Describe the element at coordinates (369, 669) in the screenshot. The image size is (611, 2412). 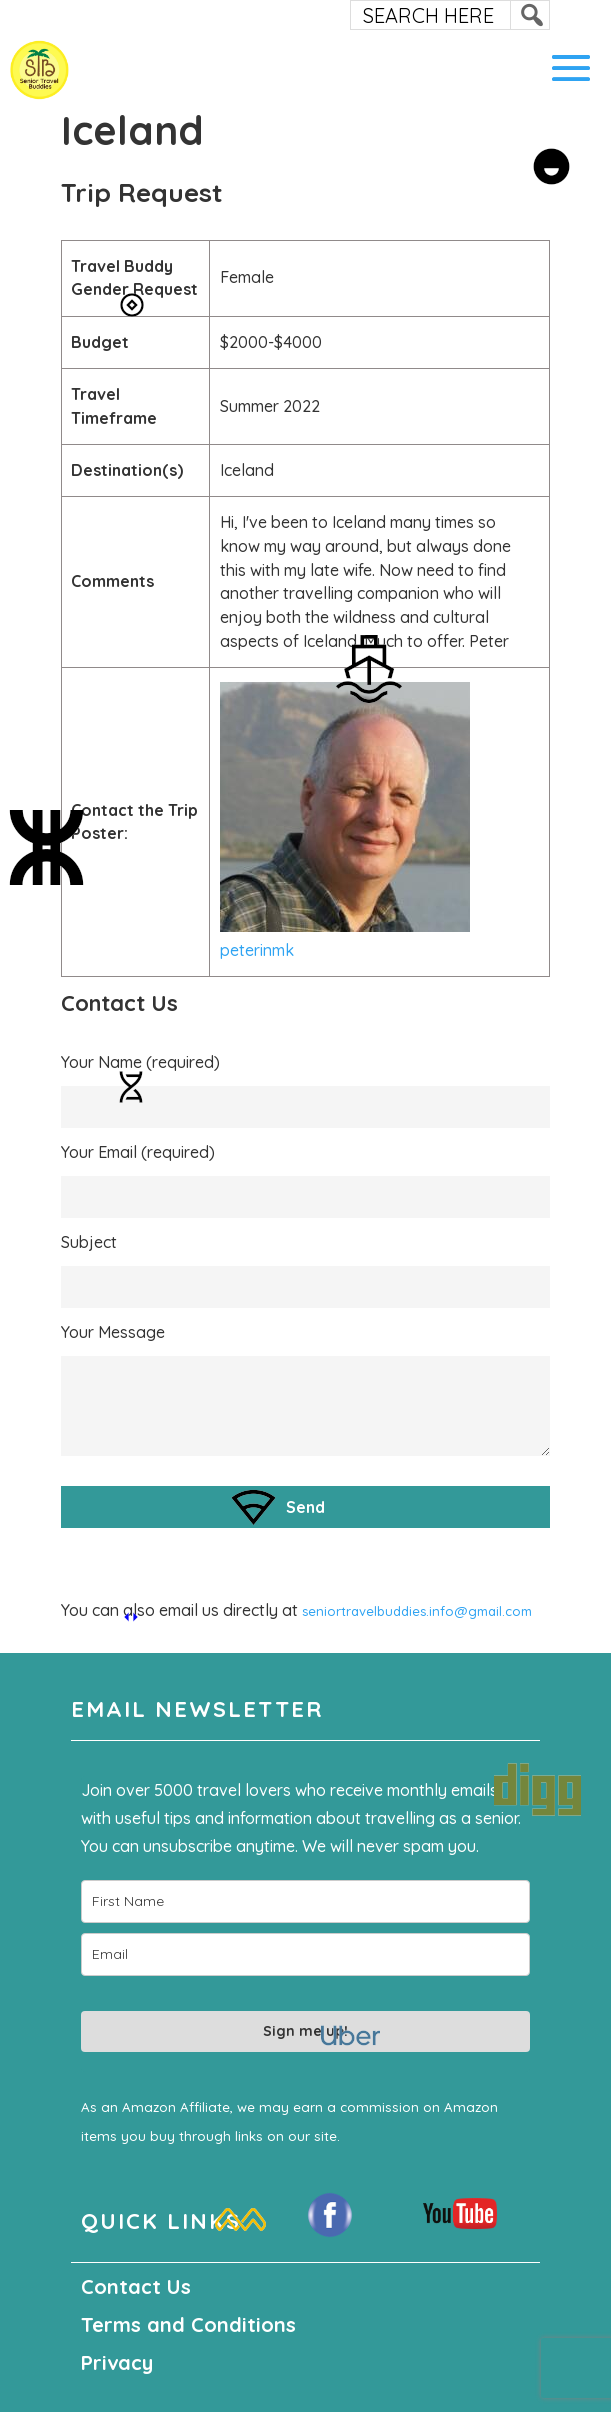
I see `ImprovMX email forwarding service logo` at that location.